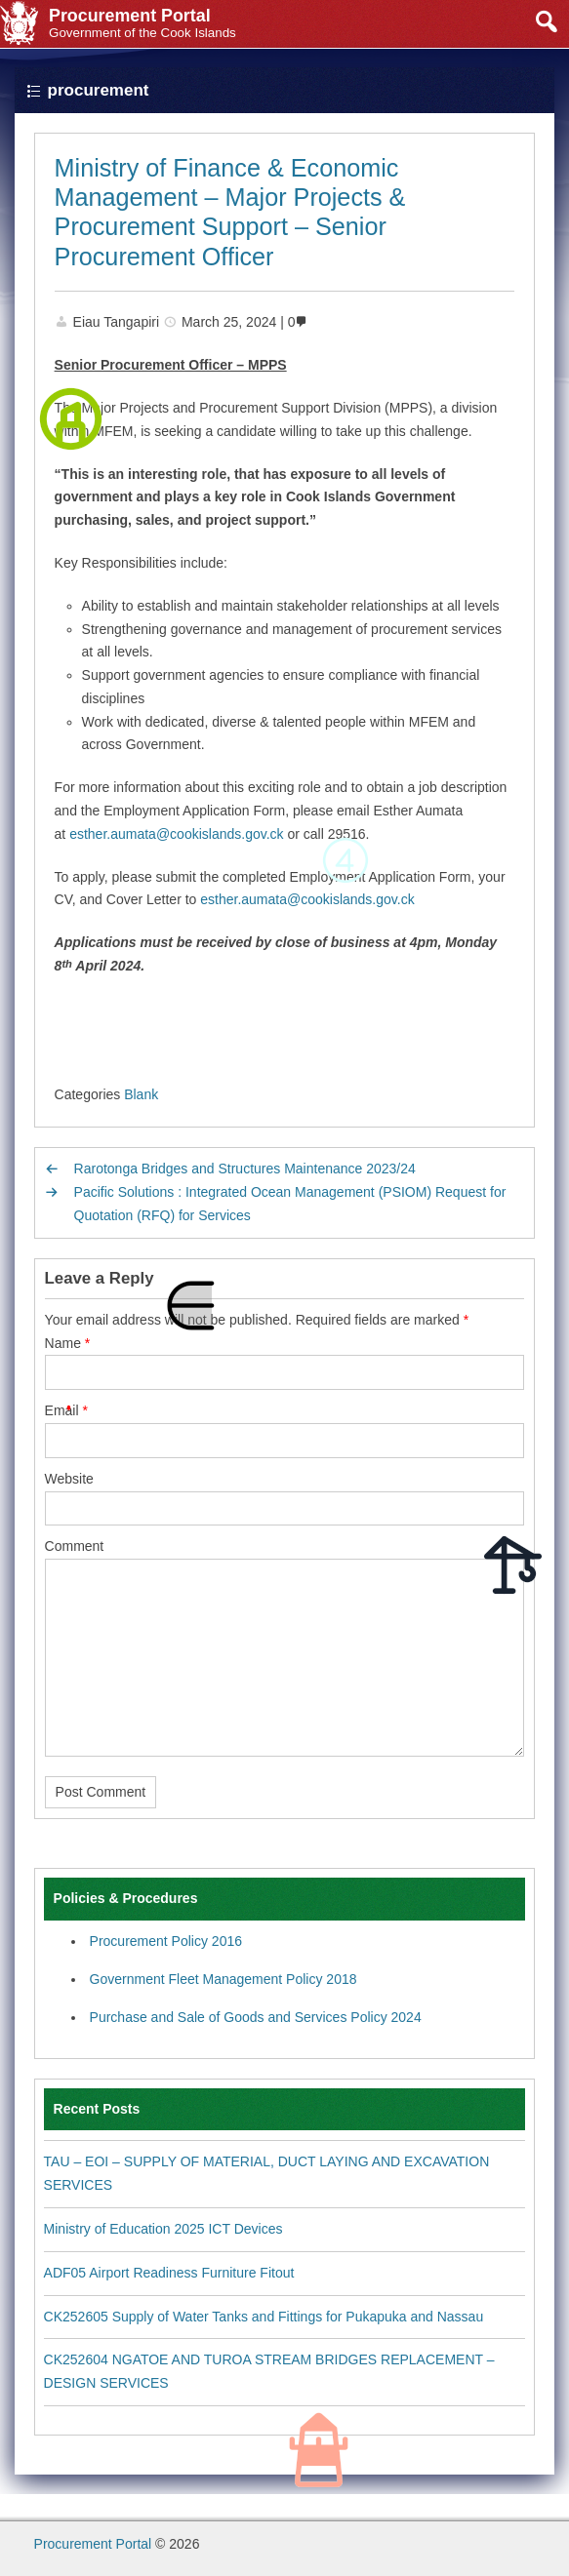  Describe the element at coordinates (70, 418) in the screenshot. I see `activate highlighter tool` at that location.